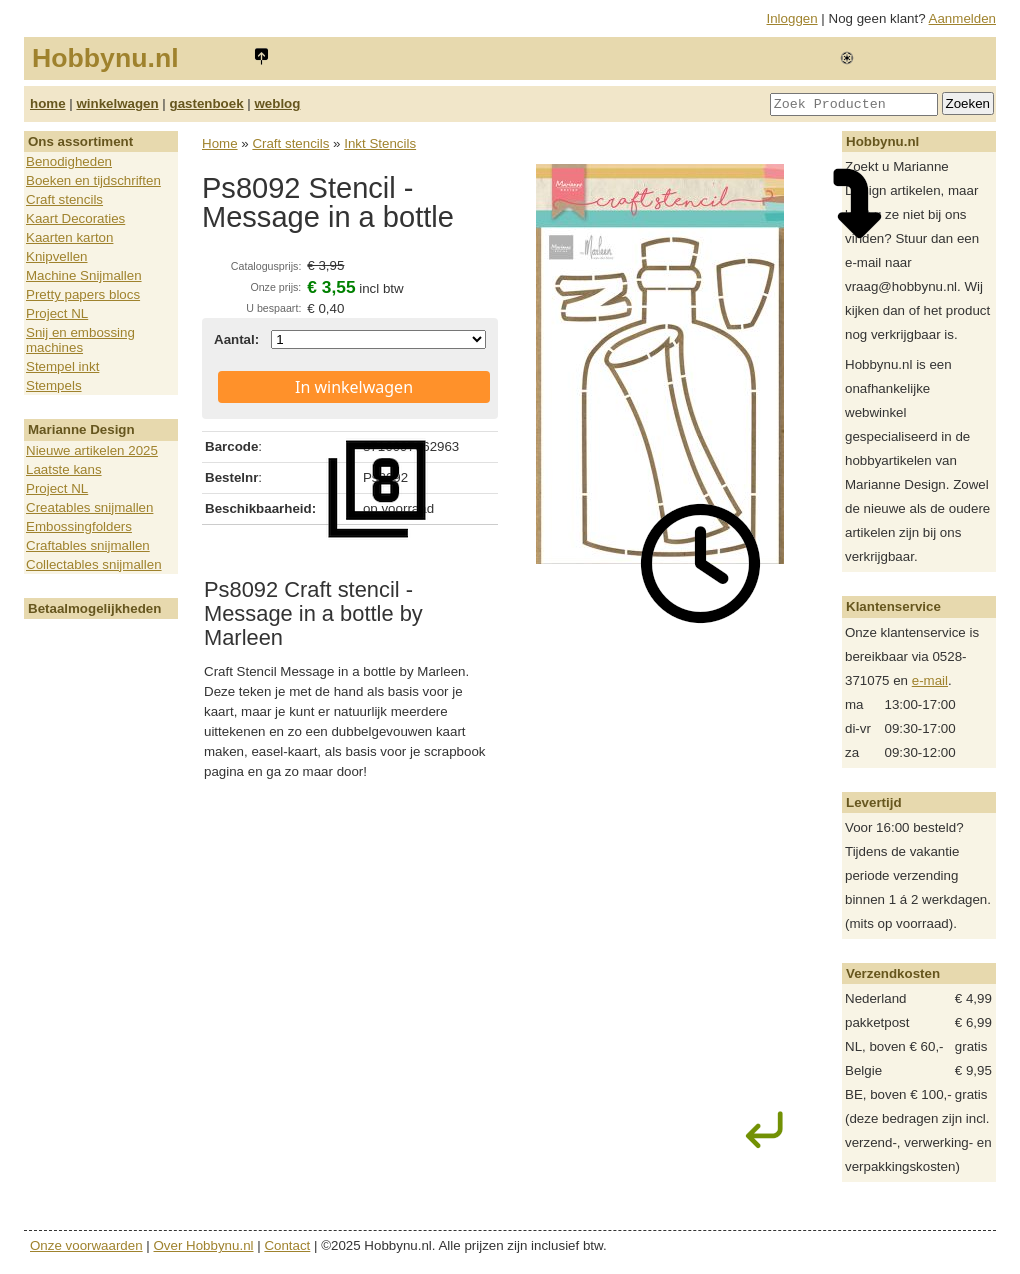 This screenshot has height=1274, width=1020. What do you see at coordinates (859, 203) in the screenshot?
I see `navigate to the next item below` at bounding box center [859, 203].